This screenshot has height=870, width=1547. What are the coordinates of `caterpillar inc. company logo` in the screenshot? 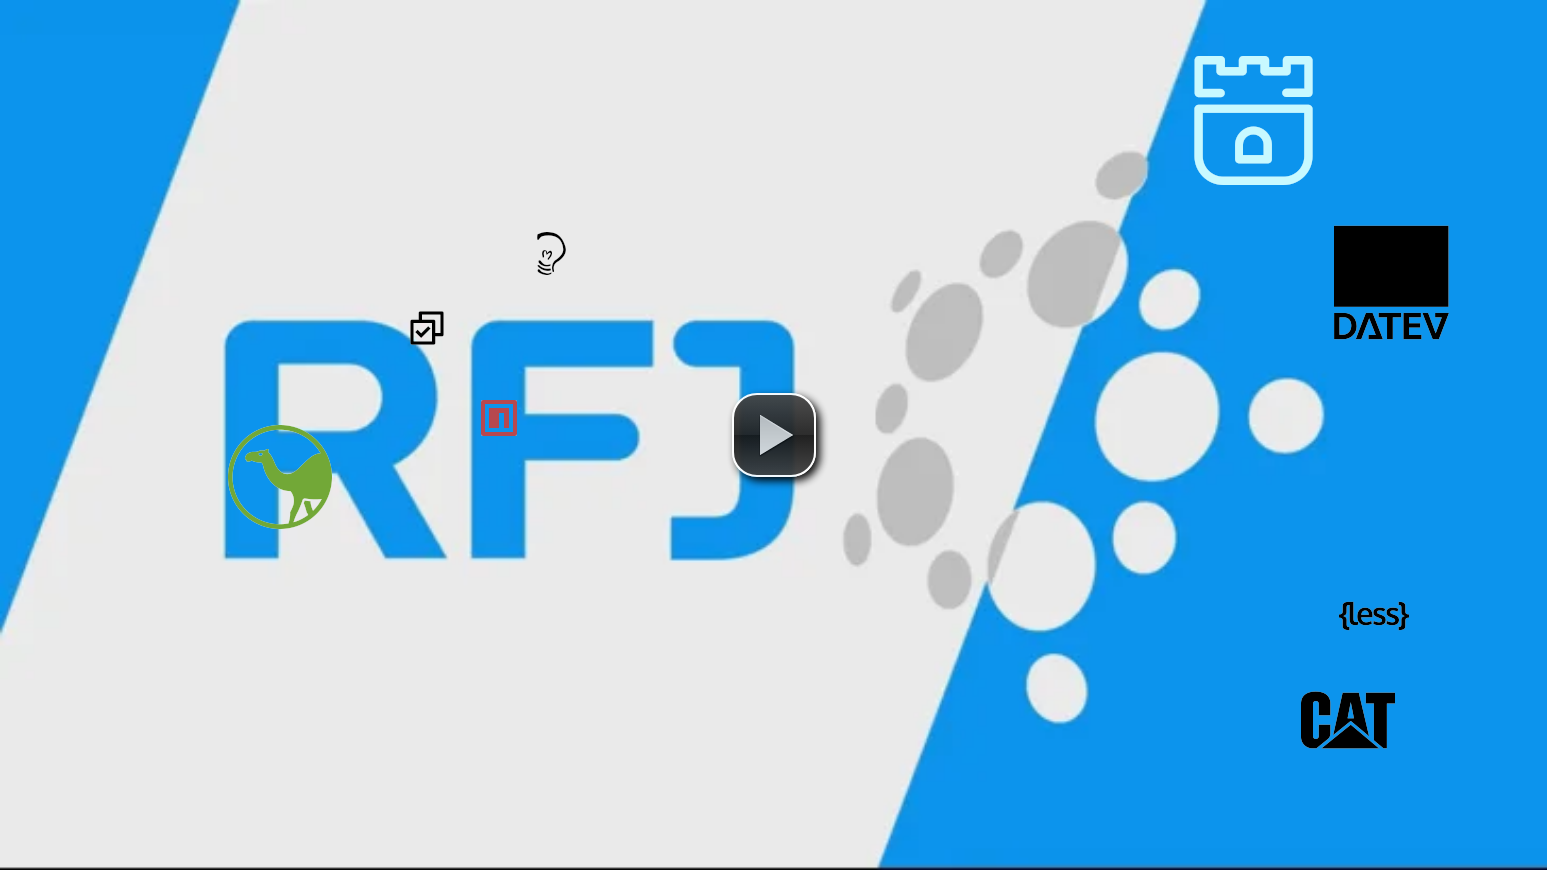 It's located at (1348, 720).